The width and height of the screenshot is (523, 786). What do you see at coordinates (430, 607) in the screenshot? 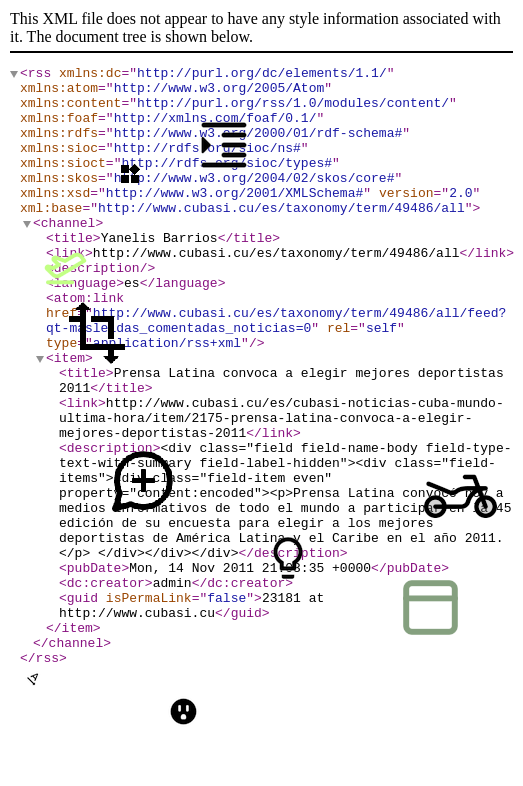
I see `toggle the navigation bar visibility` at bounding box center [430, 607].